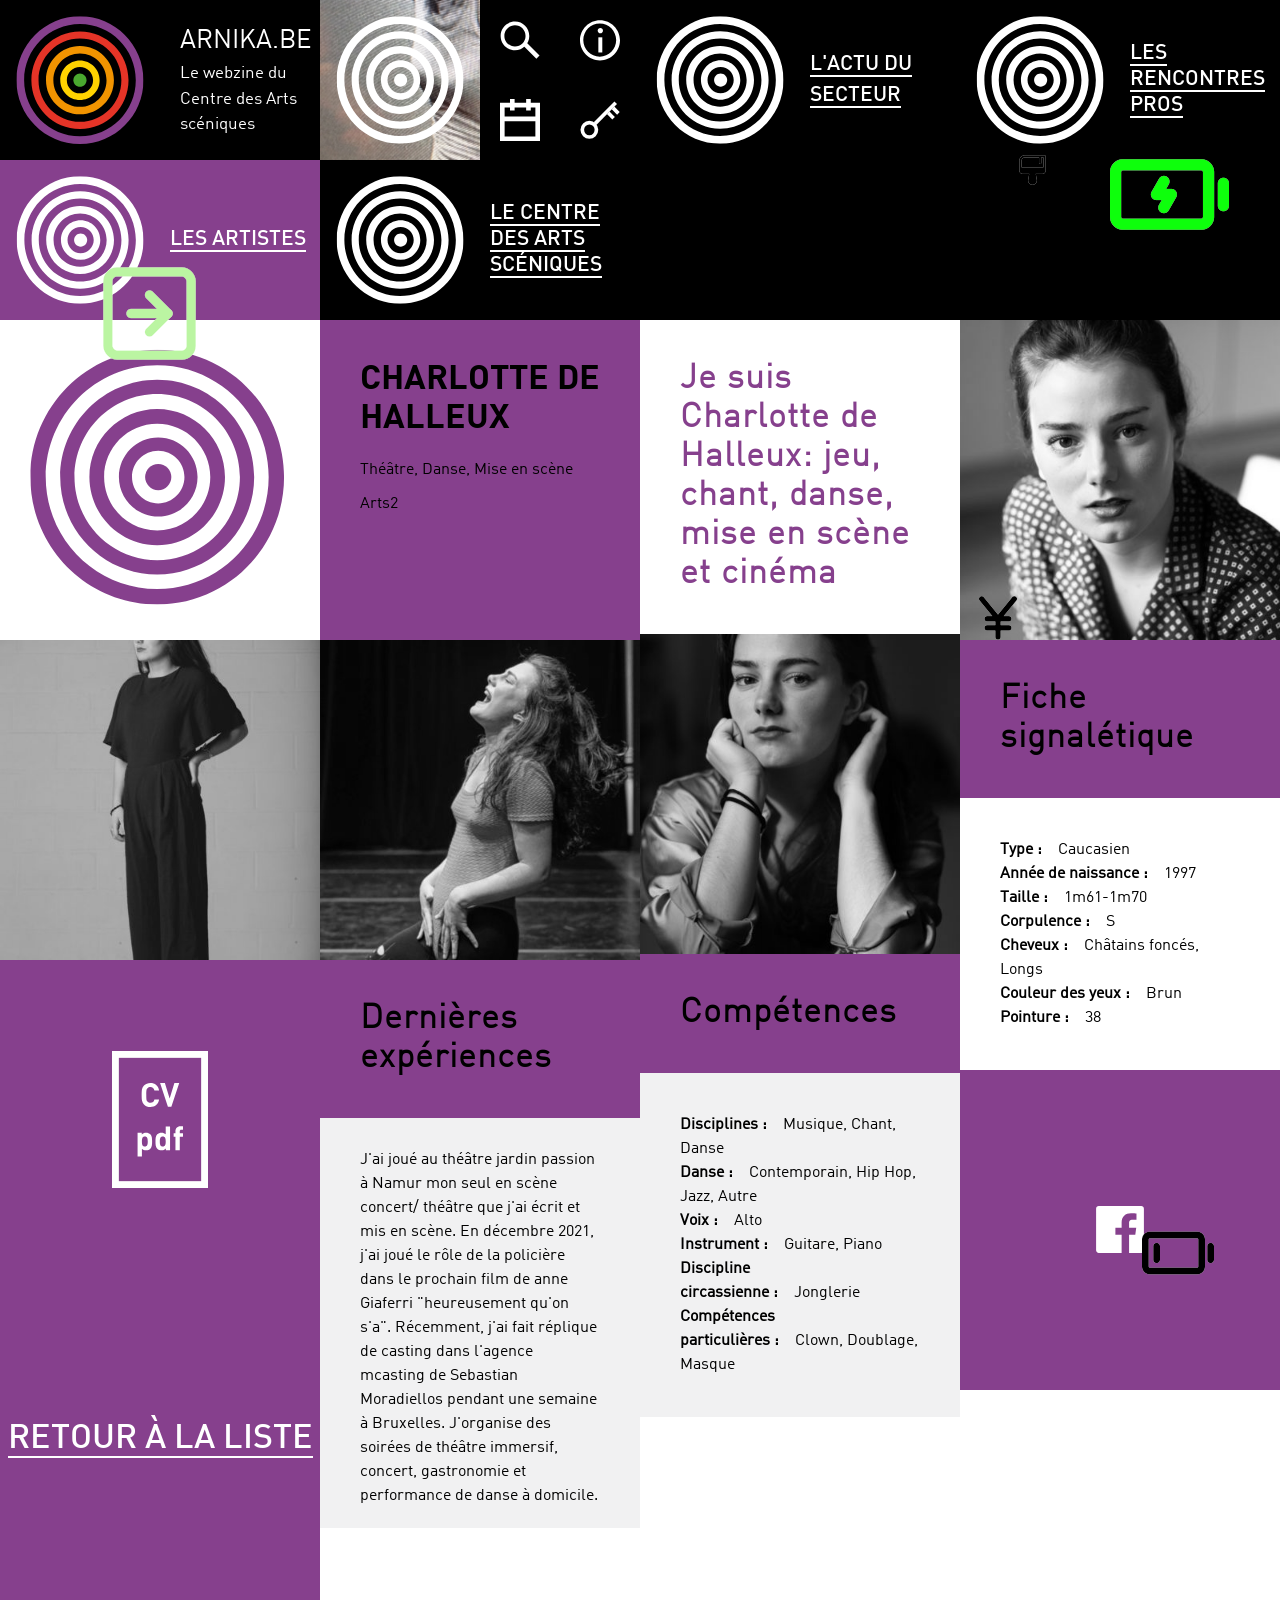 The height and width of the screenshot is (1600, 1280). I want to click on japanese yen currency indicator, so click(998, 617).